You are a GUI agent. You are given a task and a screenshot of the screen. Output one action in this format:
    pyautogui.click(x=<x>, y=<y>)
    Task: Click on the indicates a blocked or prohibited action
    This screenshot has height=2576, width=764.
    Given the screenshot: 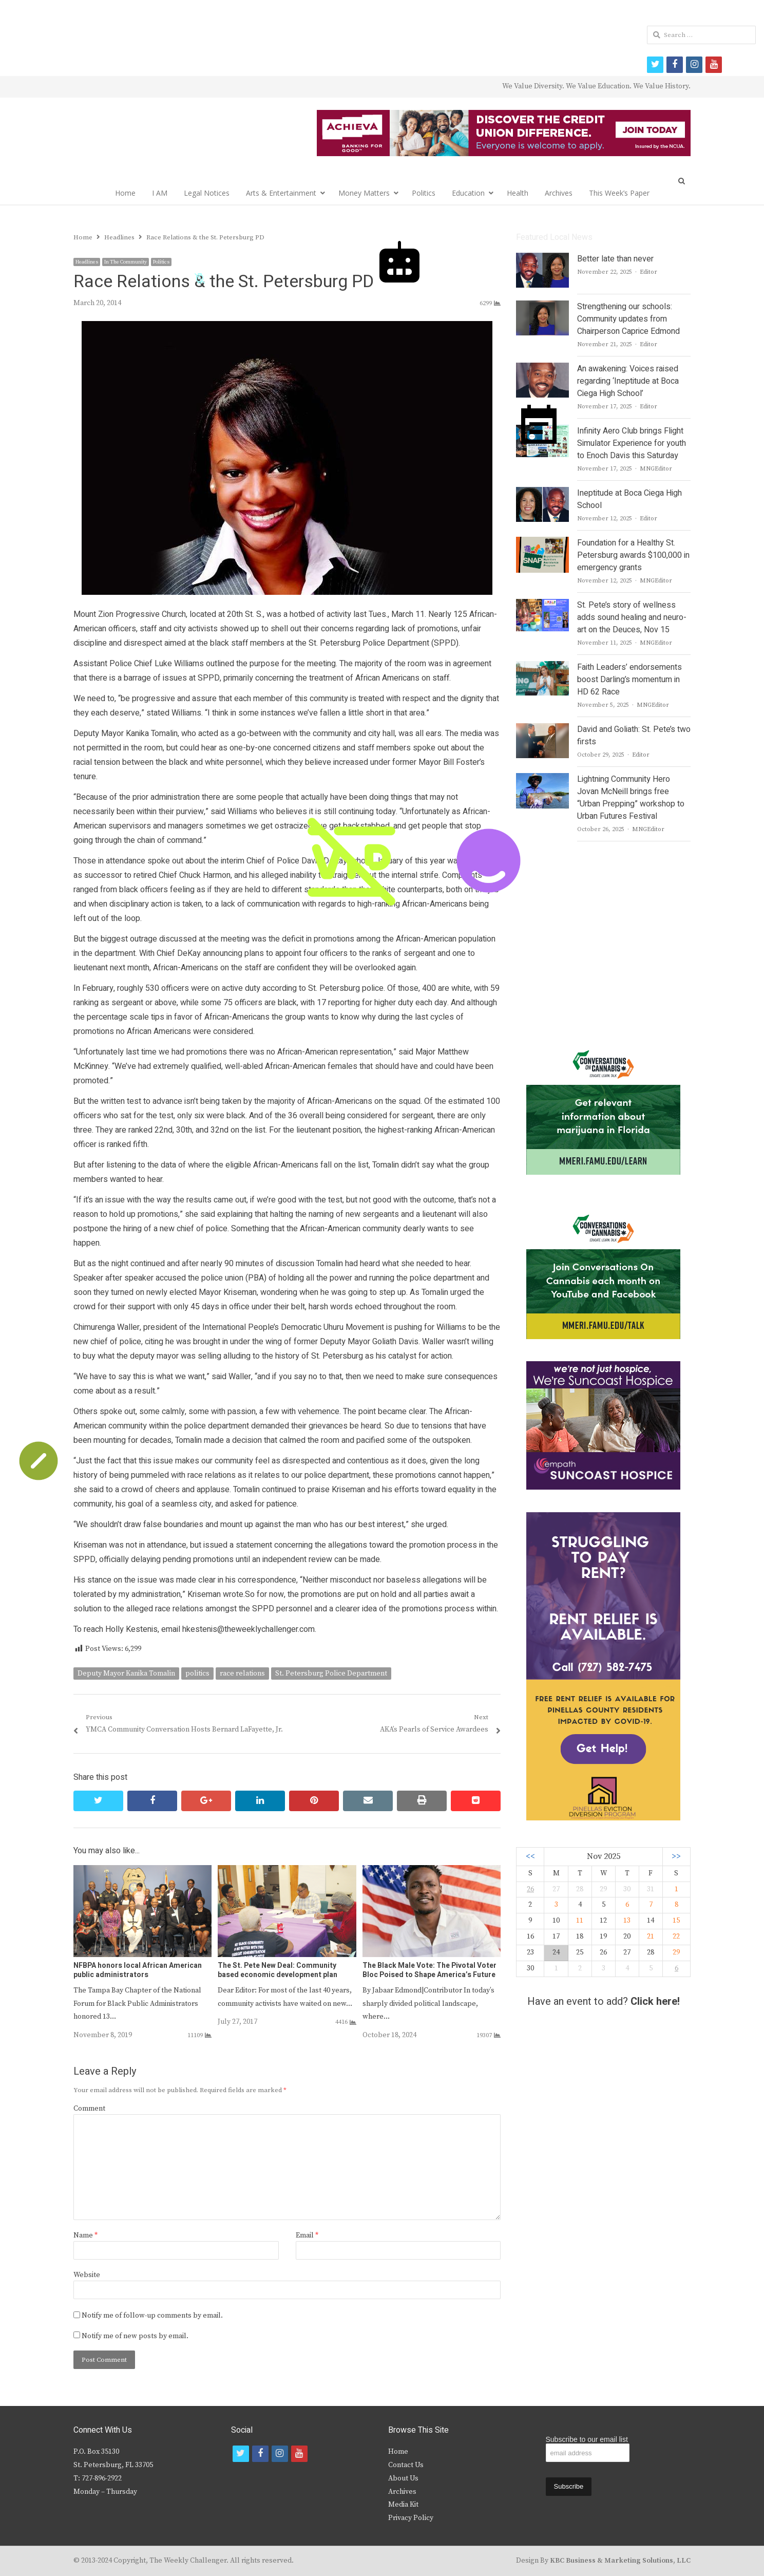 What is the action you would take?
    pyautogui.click(x=39, y=1461)
    